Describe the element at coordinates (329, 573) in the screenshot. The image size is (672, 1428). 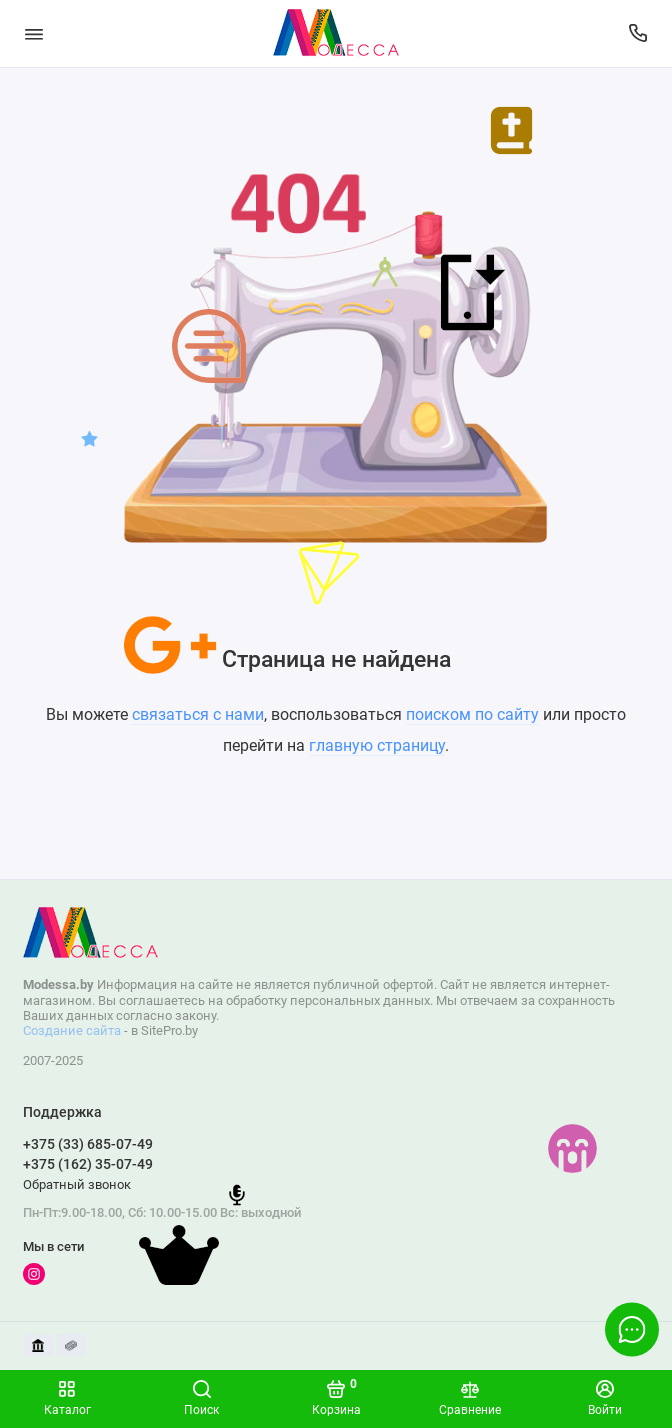
I see `pushed app logo` at that location.